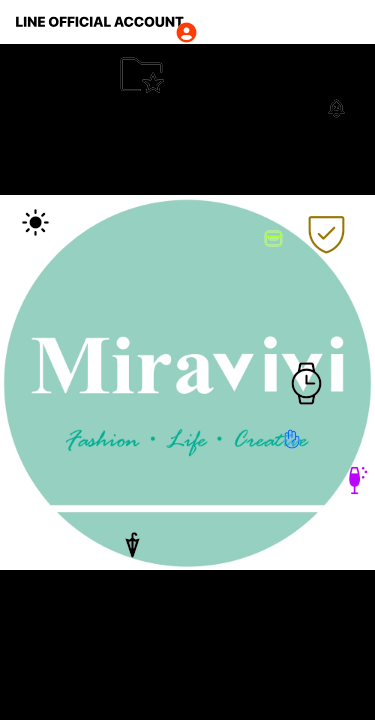  I want to click on switch to light mode, so click(35, 222).